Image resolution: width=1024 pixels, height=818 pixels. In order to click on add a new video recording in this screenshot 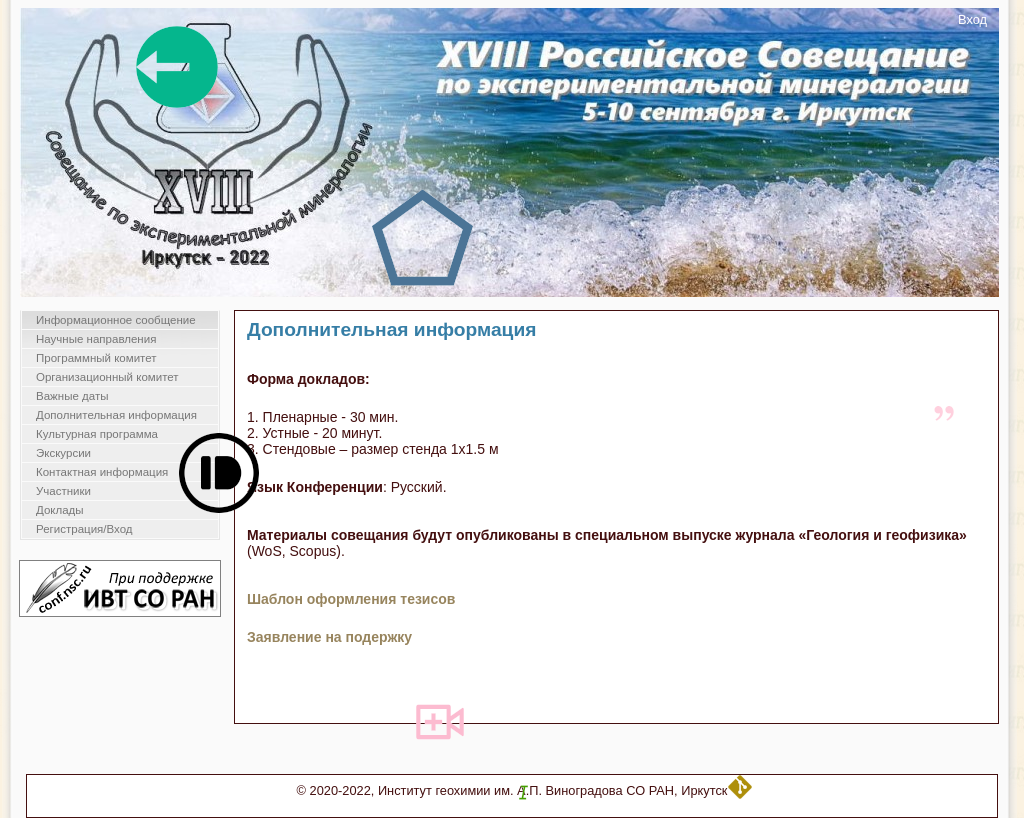, I will do `click(440, 722)`.